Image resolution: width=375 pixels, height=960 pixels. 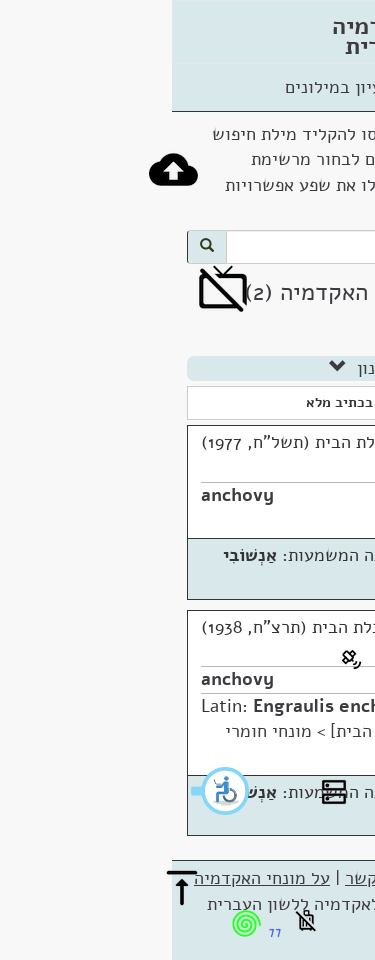 I want to click on luggage not allowed in this area, so click(x=306, y=920).